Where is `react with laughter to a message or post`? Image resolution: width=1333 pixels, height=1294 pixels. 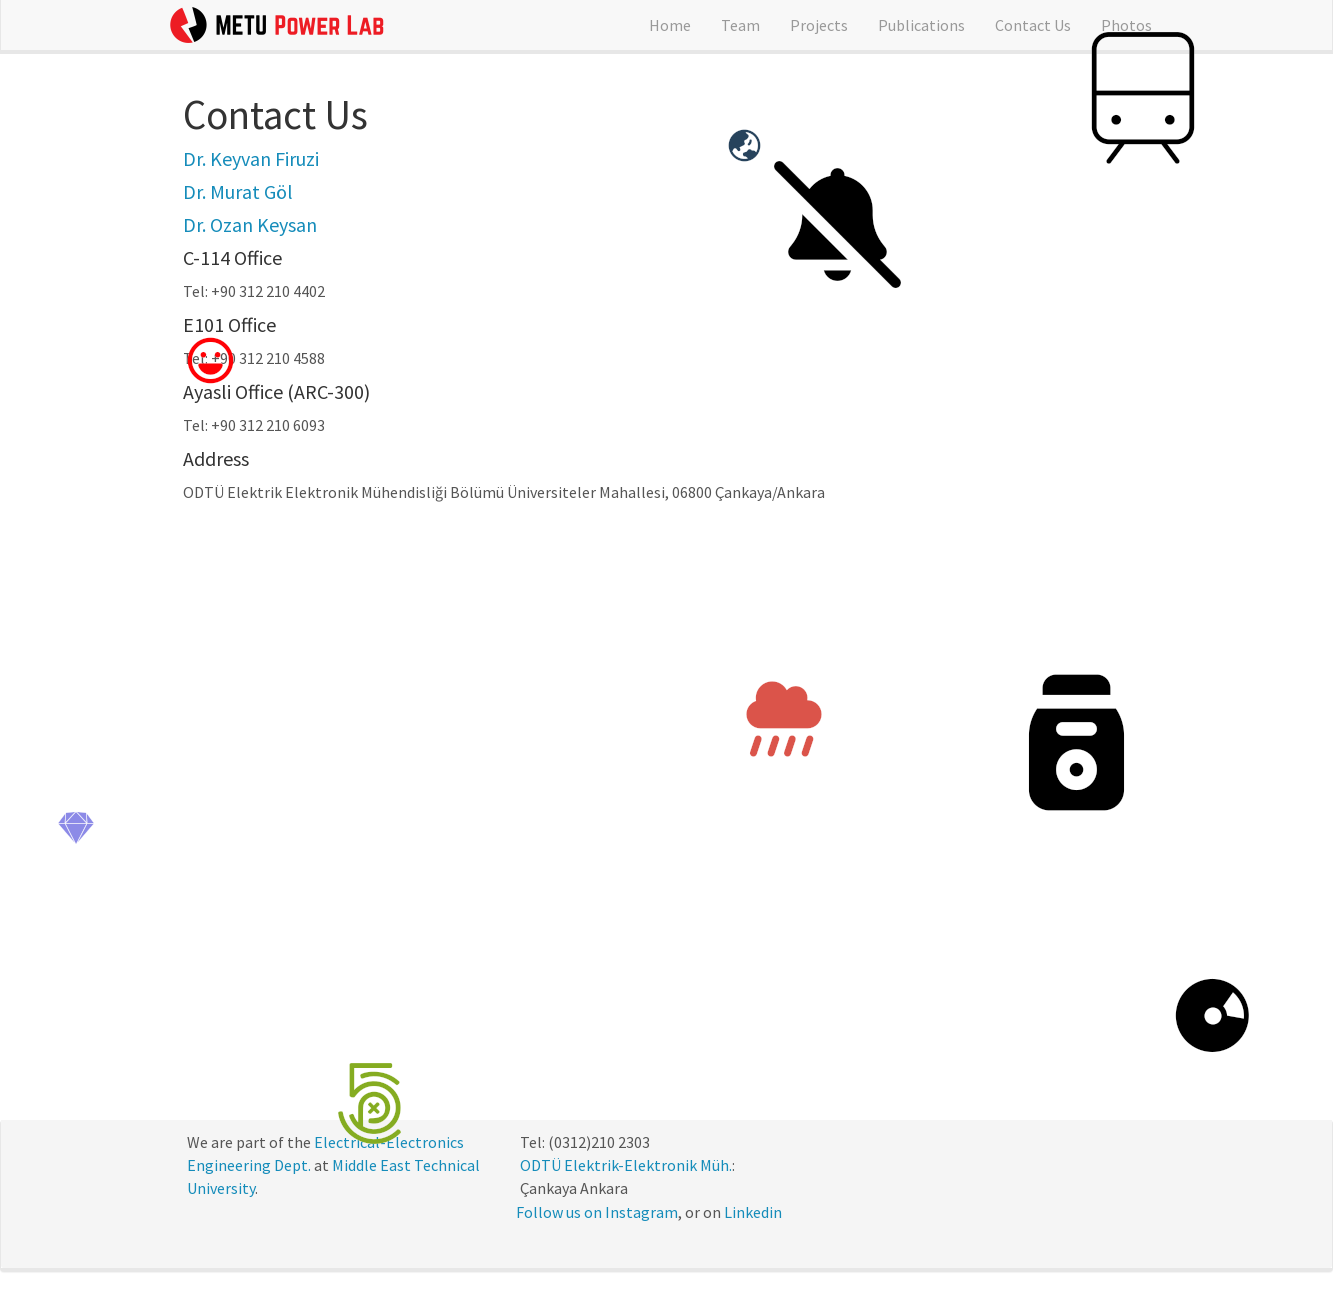
react with laughter to a message or post is located at coordinates (210, 360).